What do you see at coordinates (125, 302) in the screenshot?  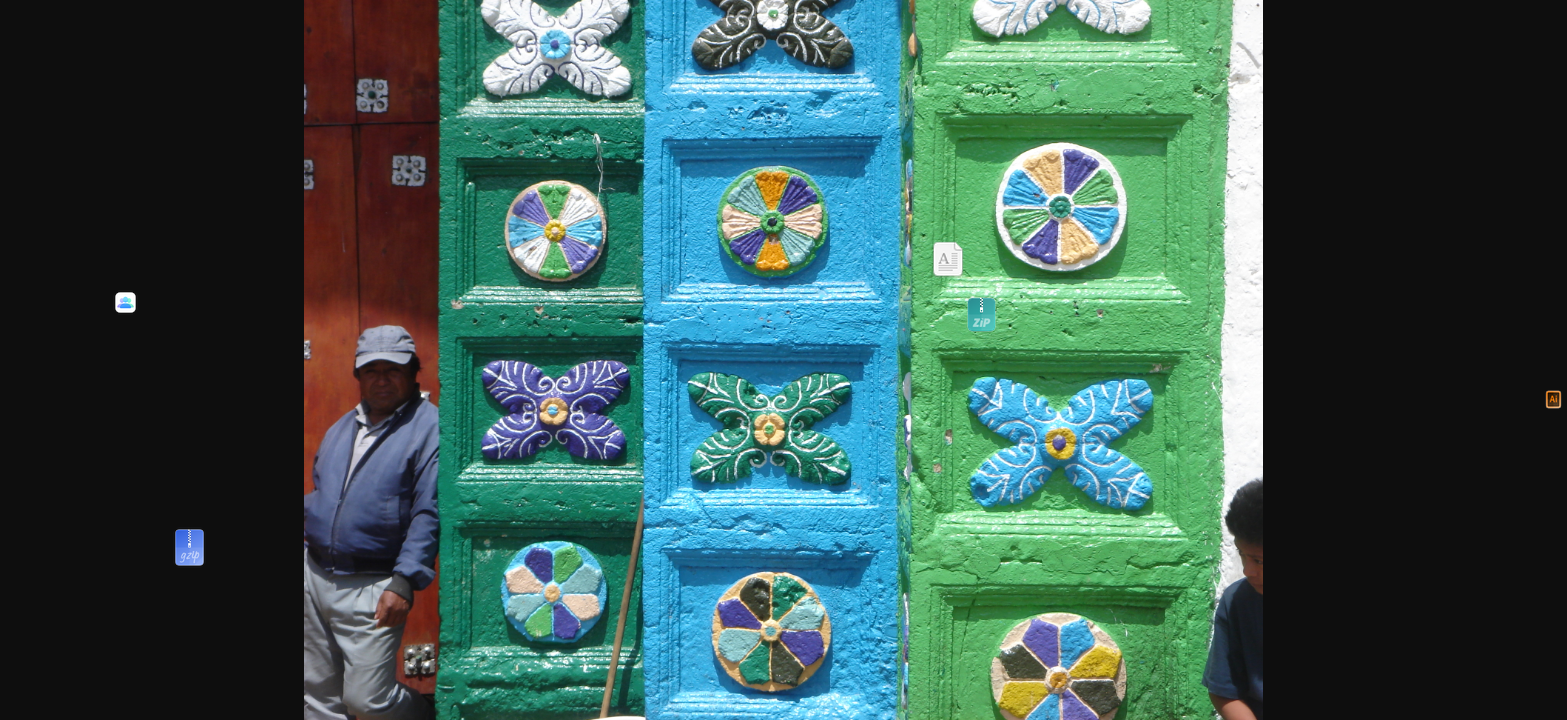 I see `access family sharing and parental control settings` at bounding box center [125, 302].